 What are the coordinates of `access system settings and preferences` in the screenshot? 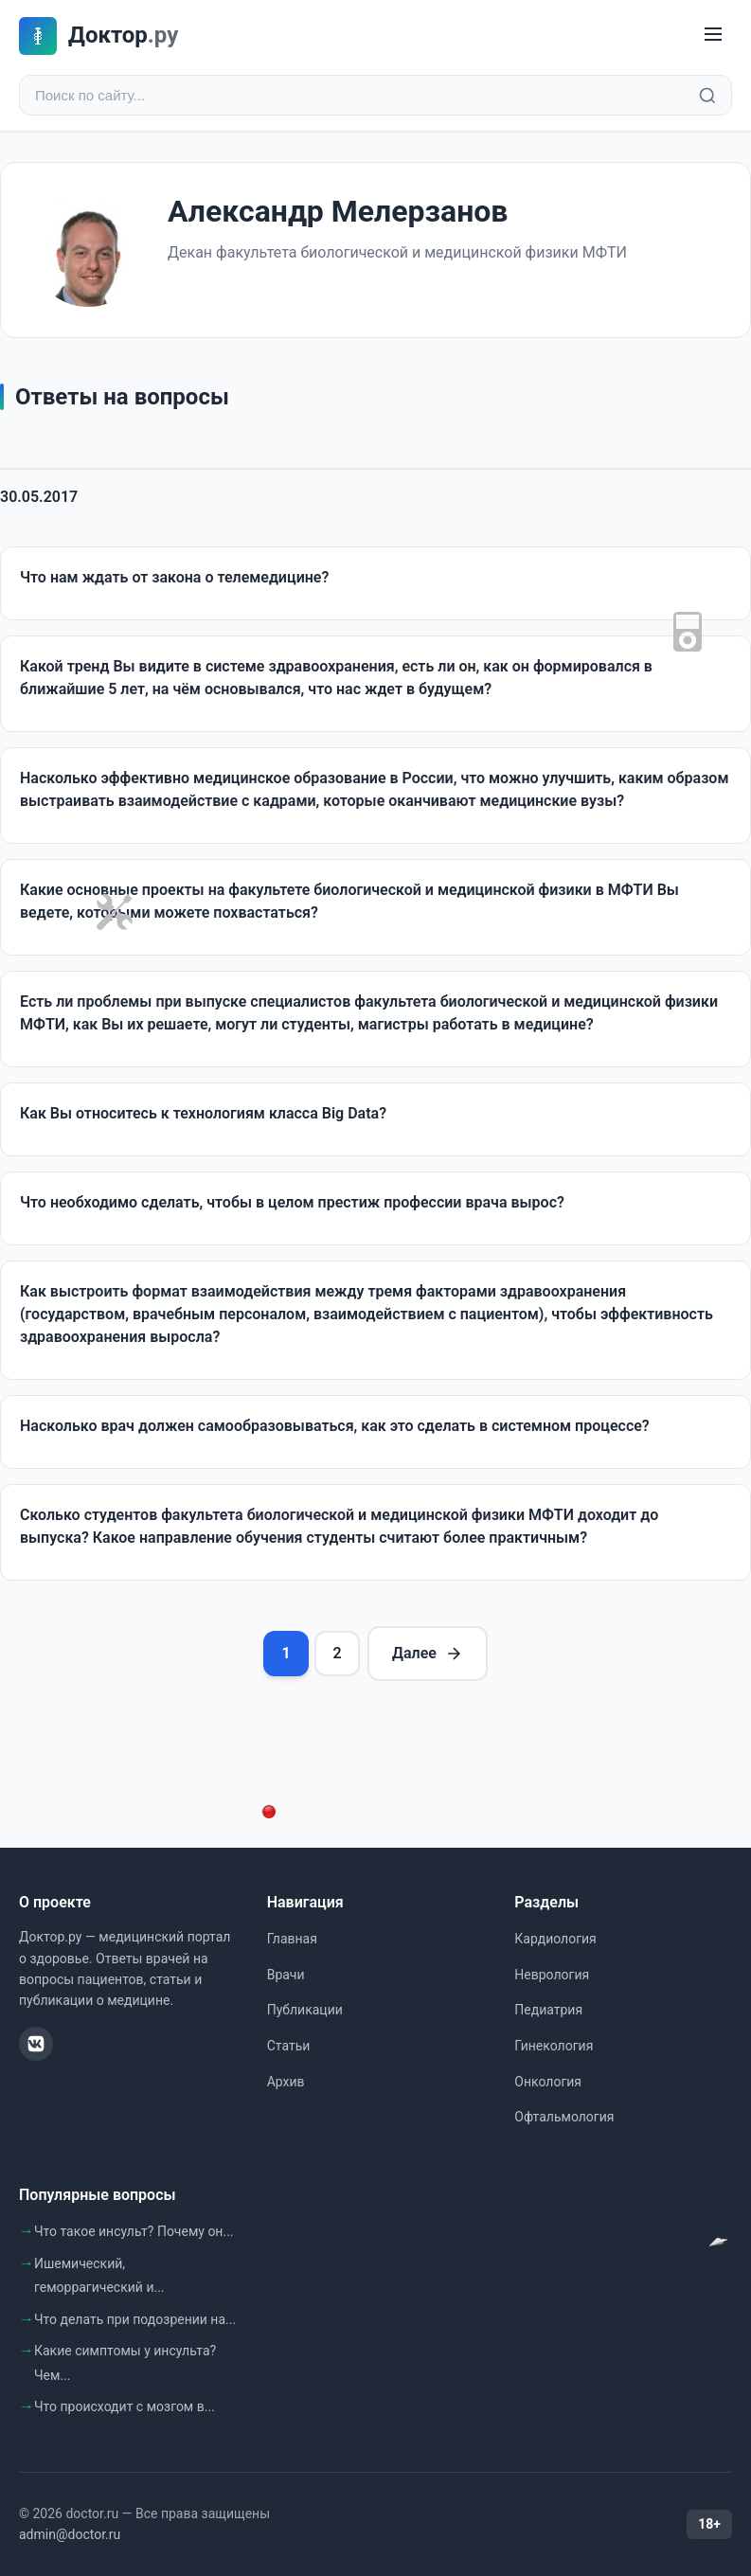 It's located at (115, 912).